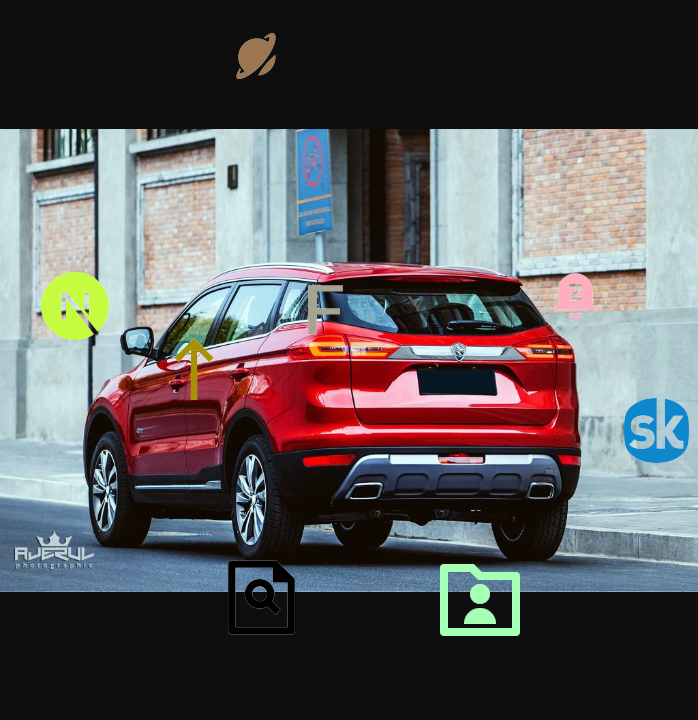  Describe the element at coordinates (75, 306) in the screenshot. I see `Next.js framework logo` at that location.